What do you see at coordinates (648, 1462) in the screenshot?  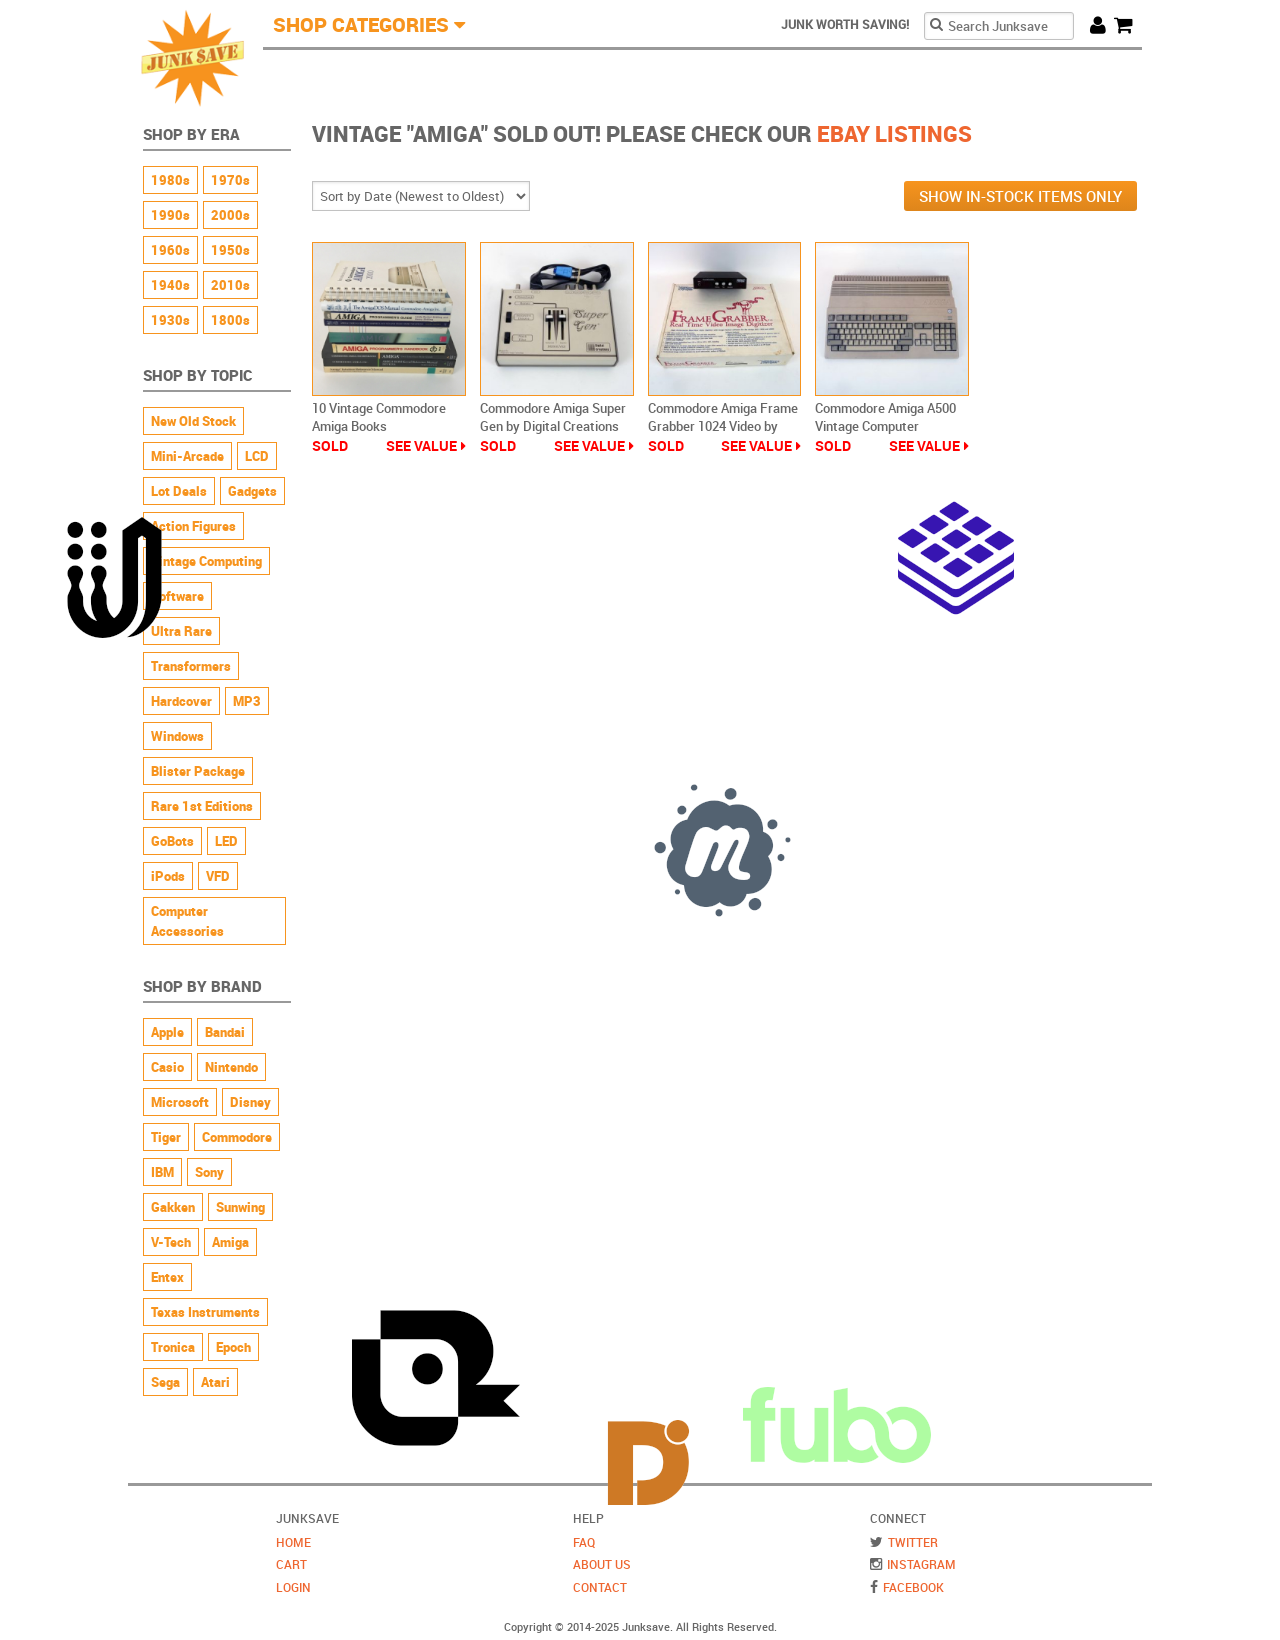 I see `open Dolibarr ERP/CRM application` at bounding box center [648, 1462].